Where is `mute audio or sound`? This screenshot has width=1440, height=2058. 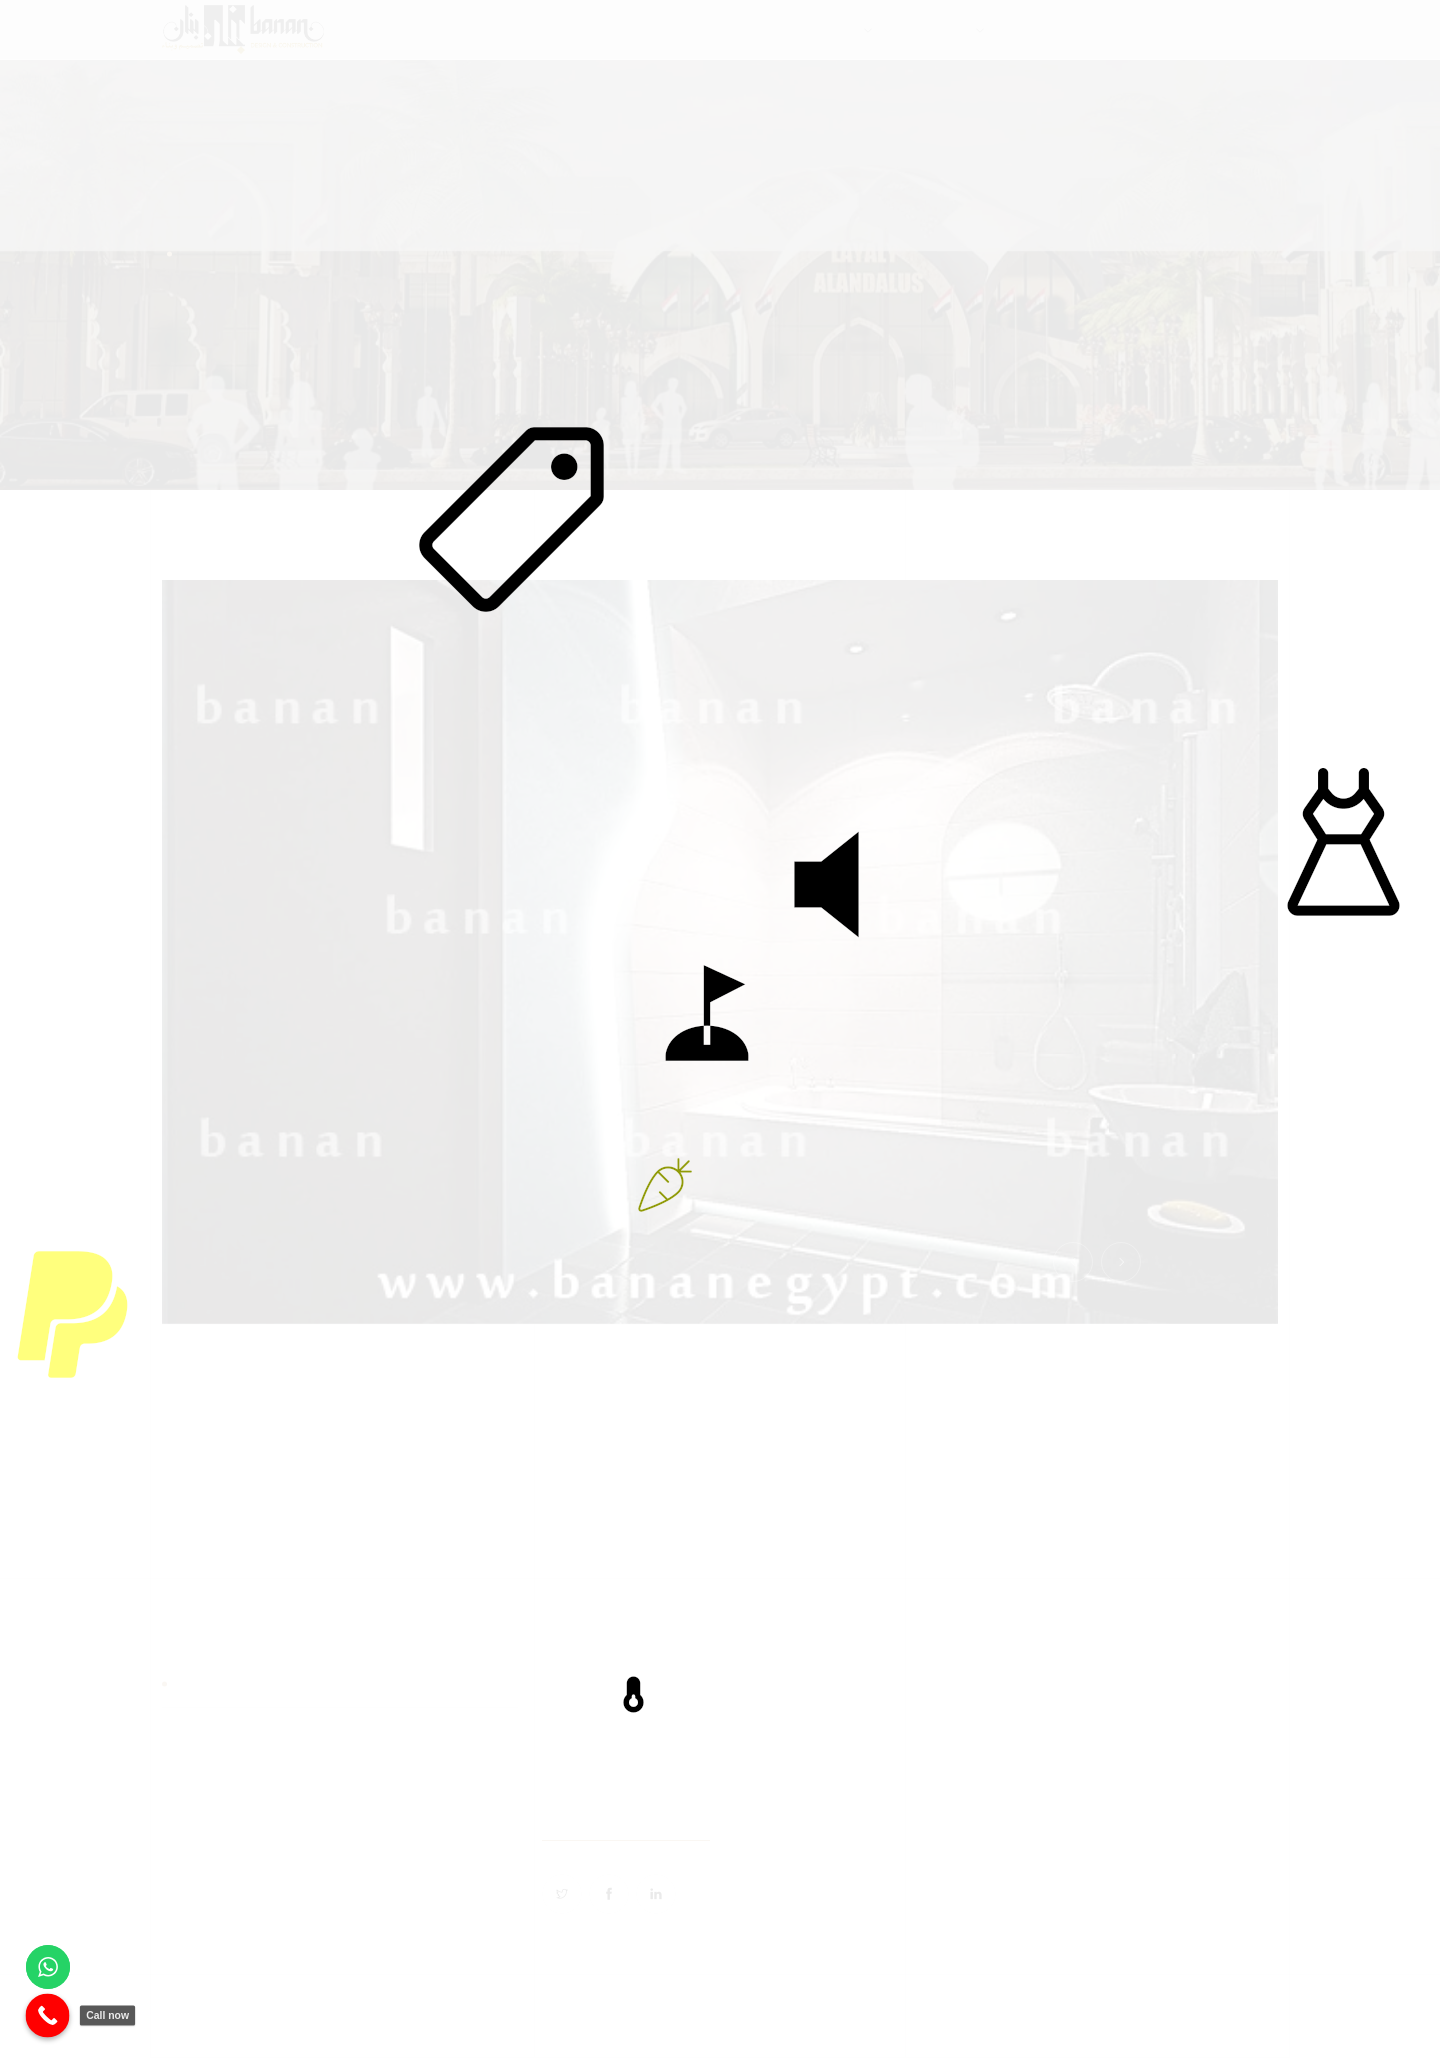 mute audio or sound is located at coordinates (826, 884).